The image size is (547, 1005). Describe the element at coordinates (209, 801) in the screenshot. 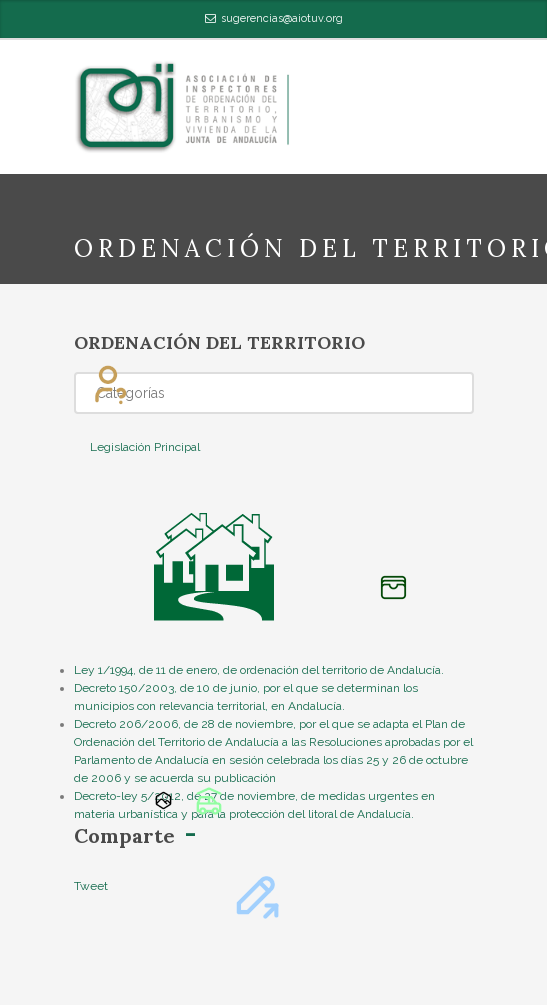

I see `access garage or parking location` at that location.